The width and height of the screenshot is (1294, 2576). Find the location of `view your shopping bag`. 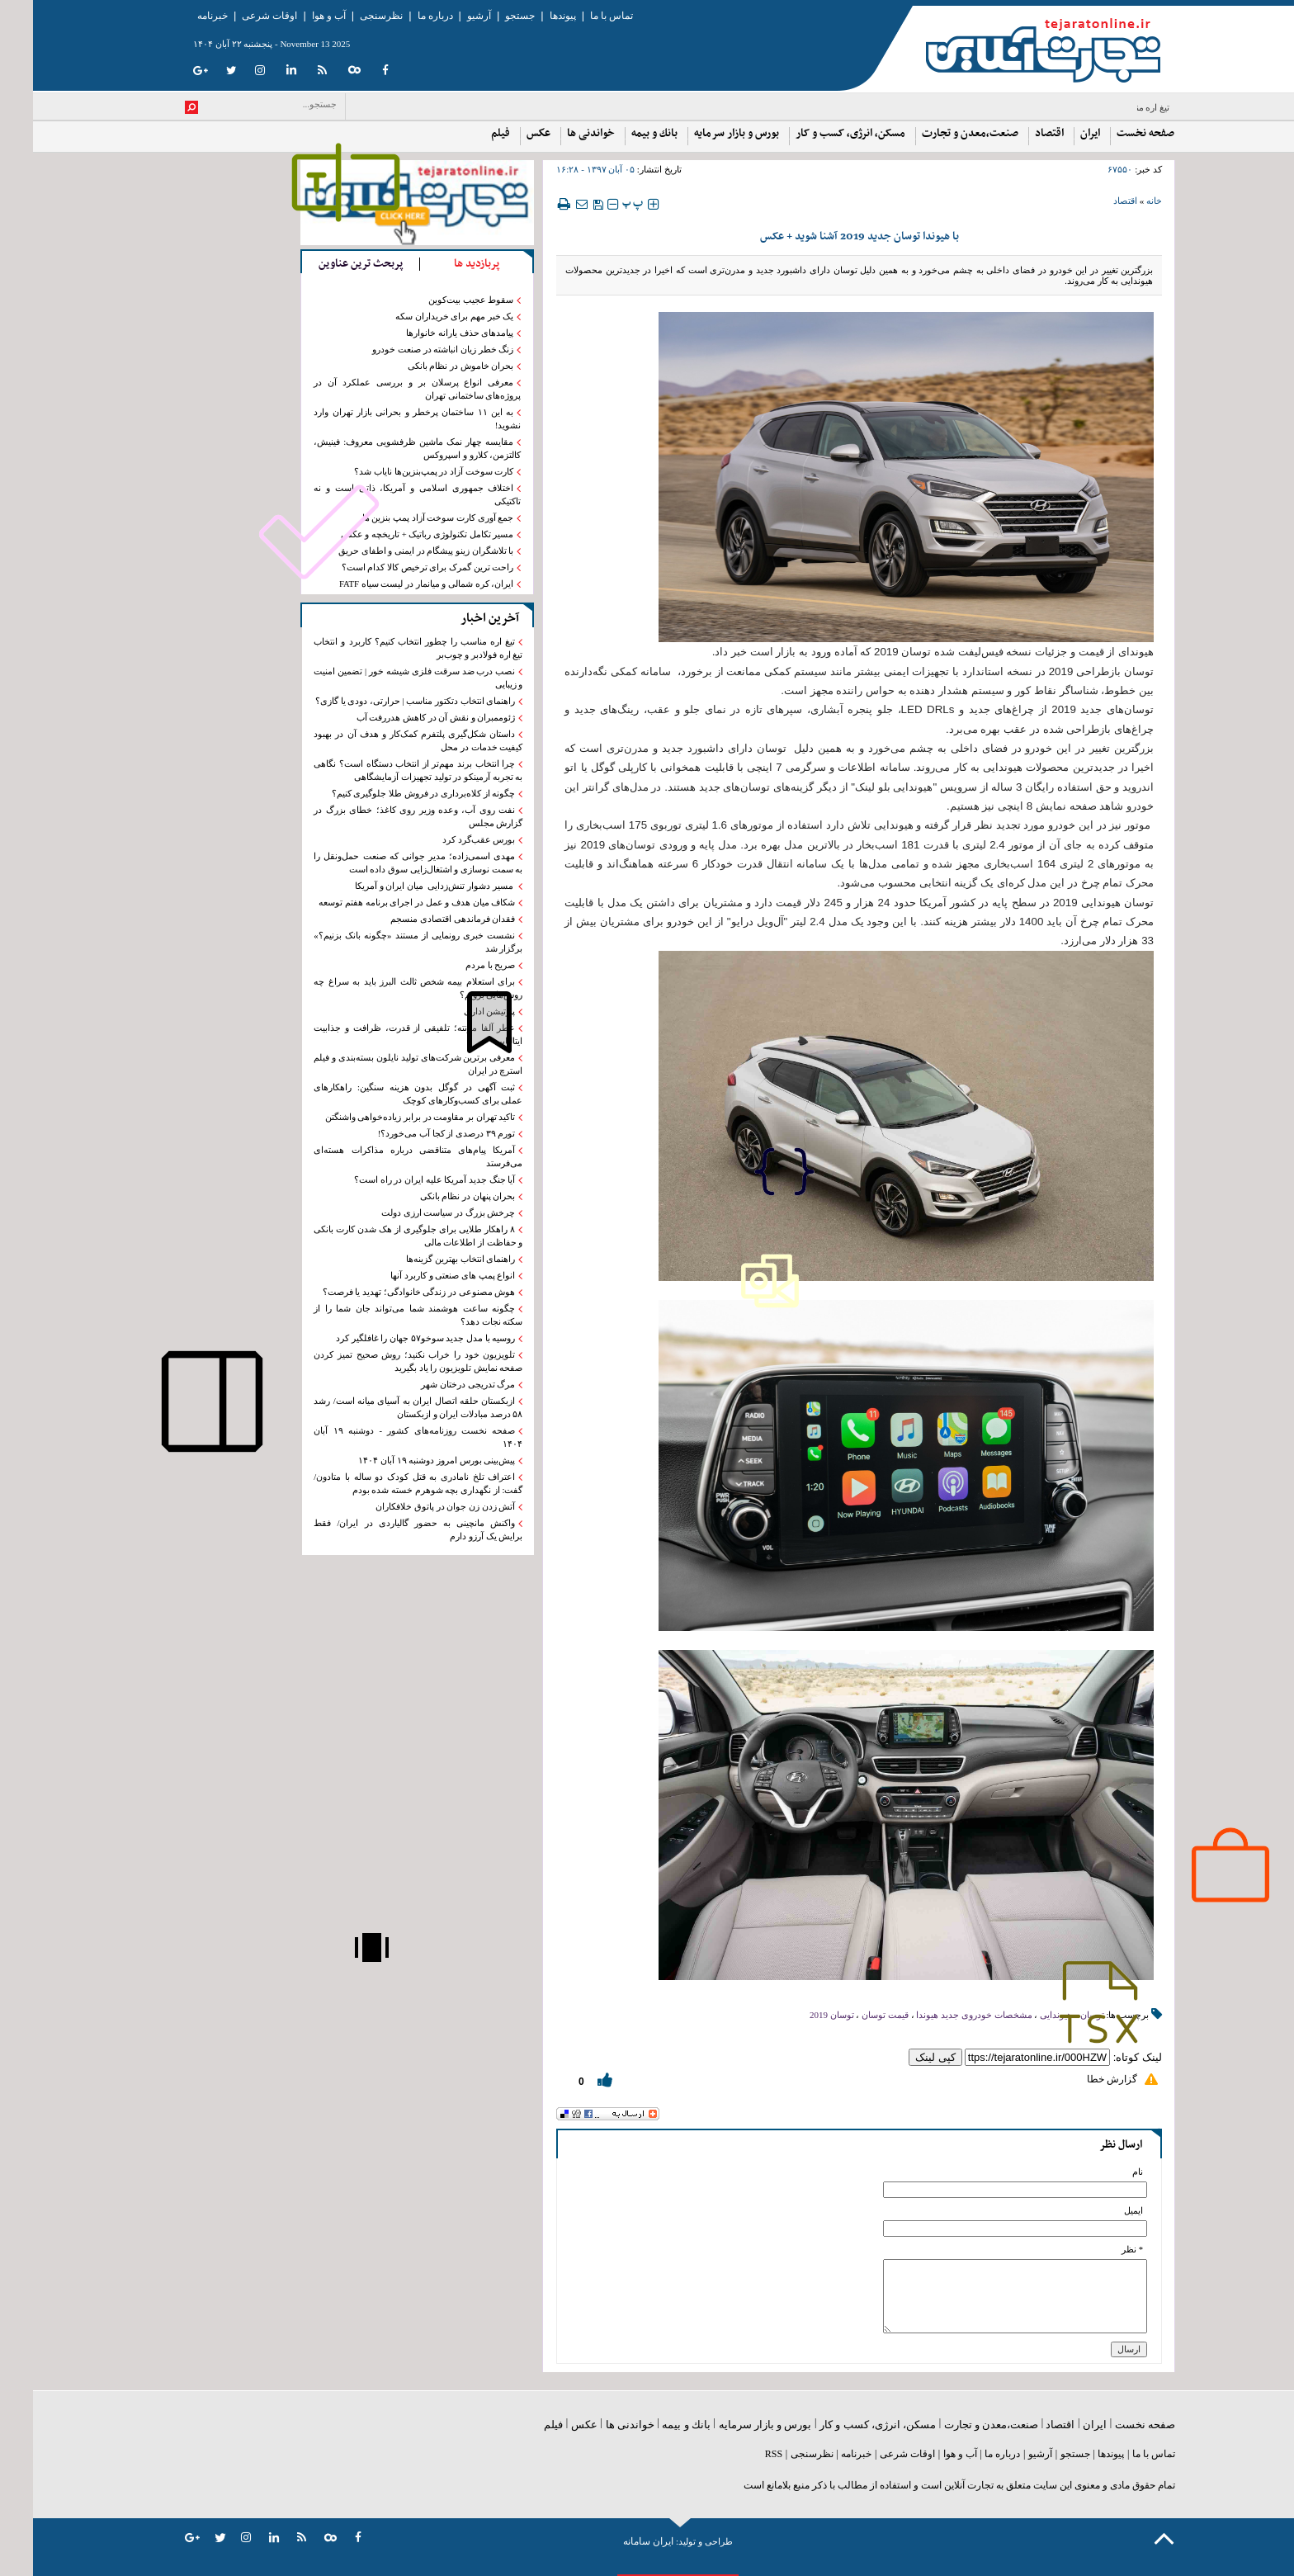

view your shopping bag is located at coordinates (1230, 1869).